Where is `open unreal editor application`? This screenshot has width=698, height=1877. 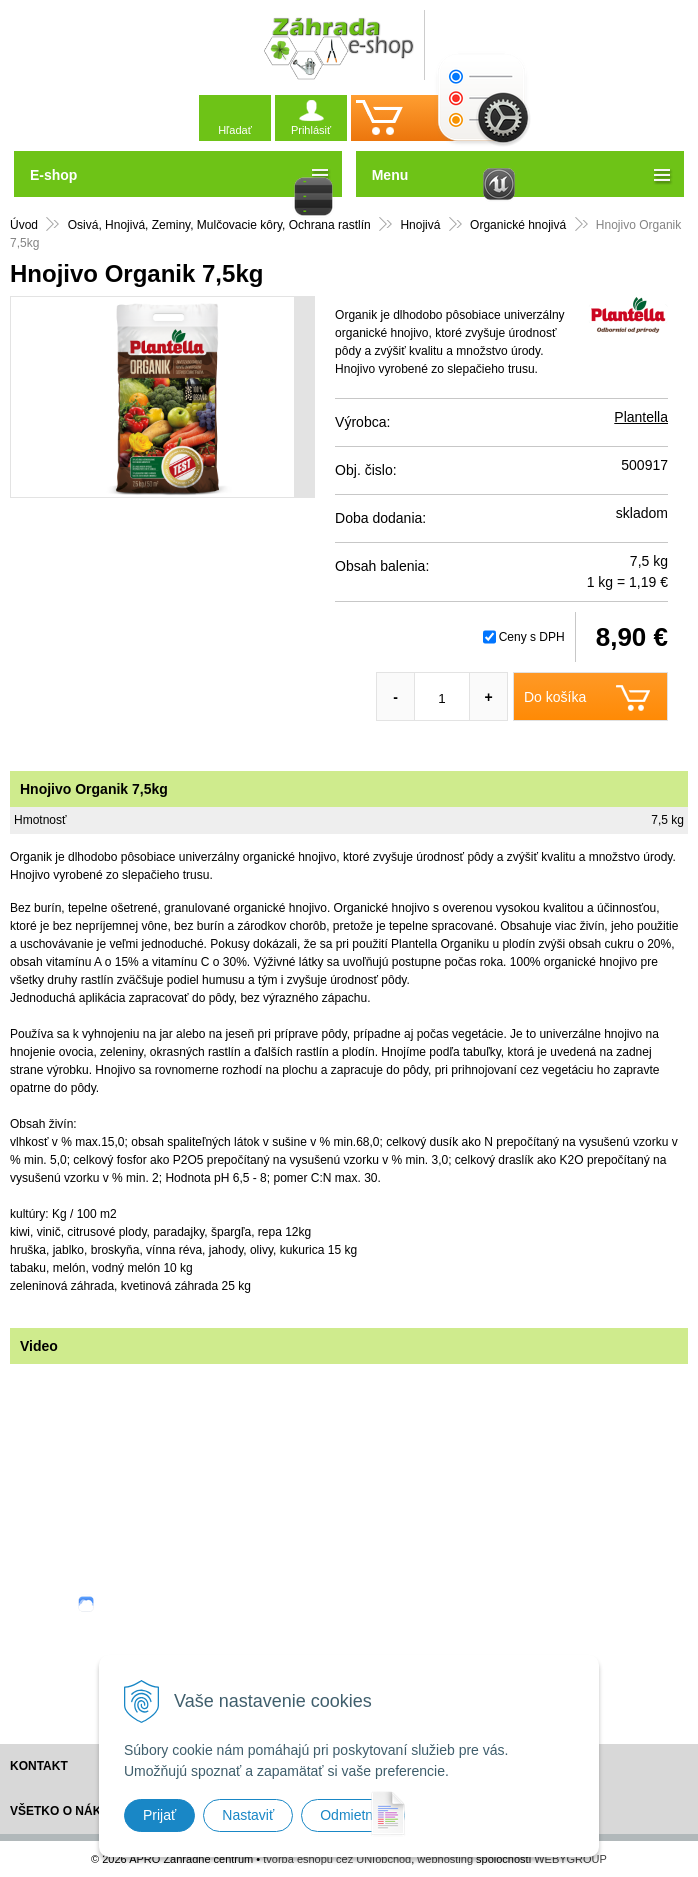
open unreal editor application is located at coordinates (499, 184).